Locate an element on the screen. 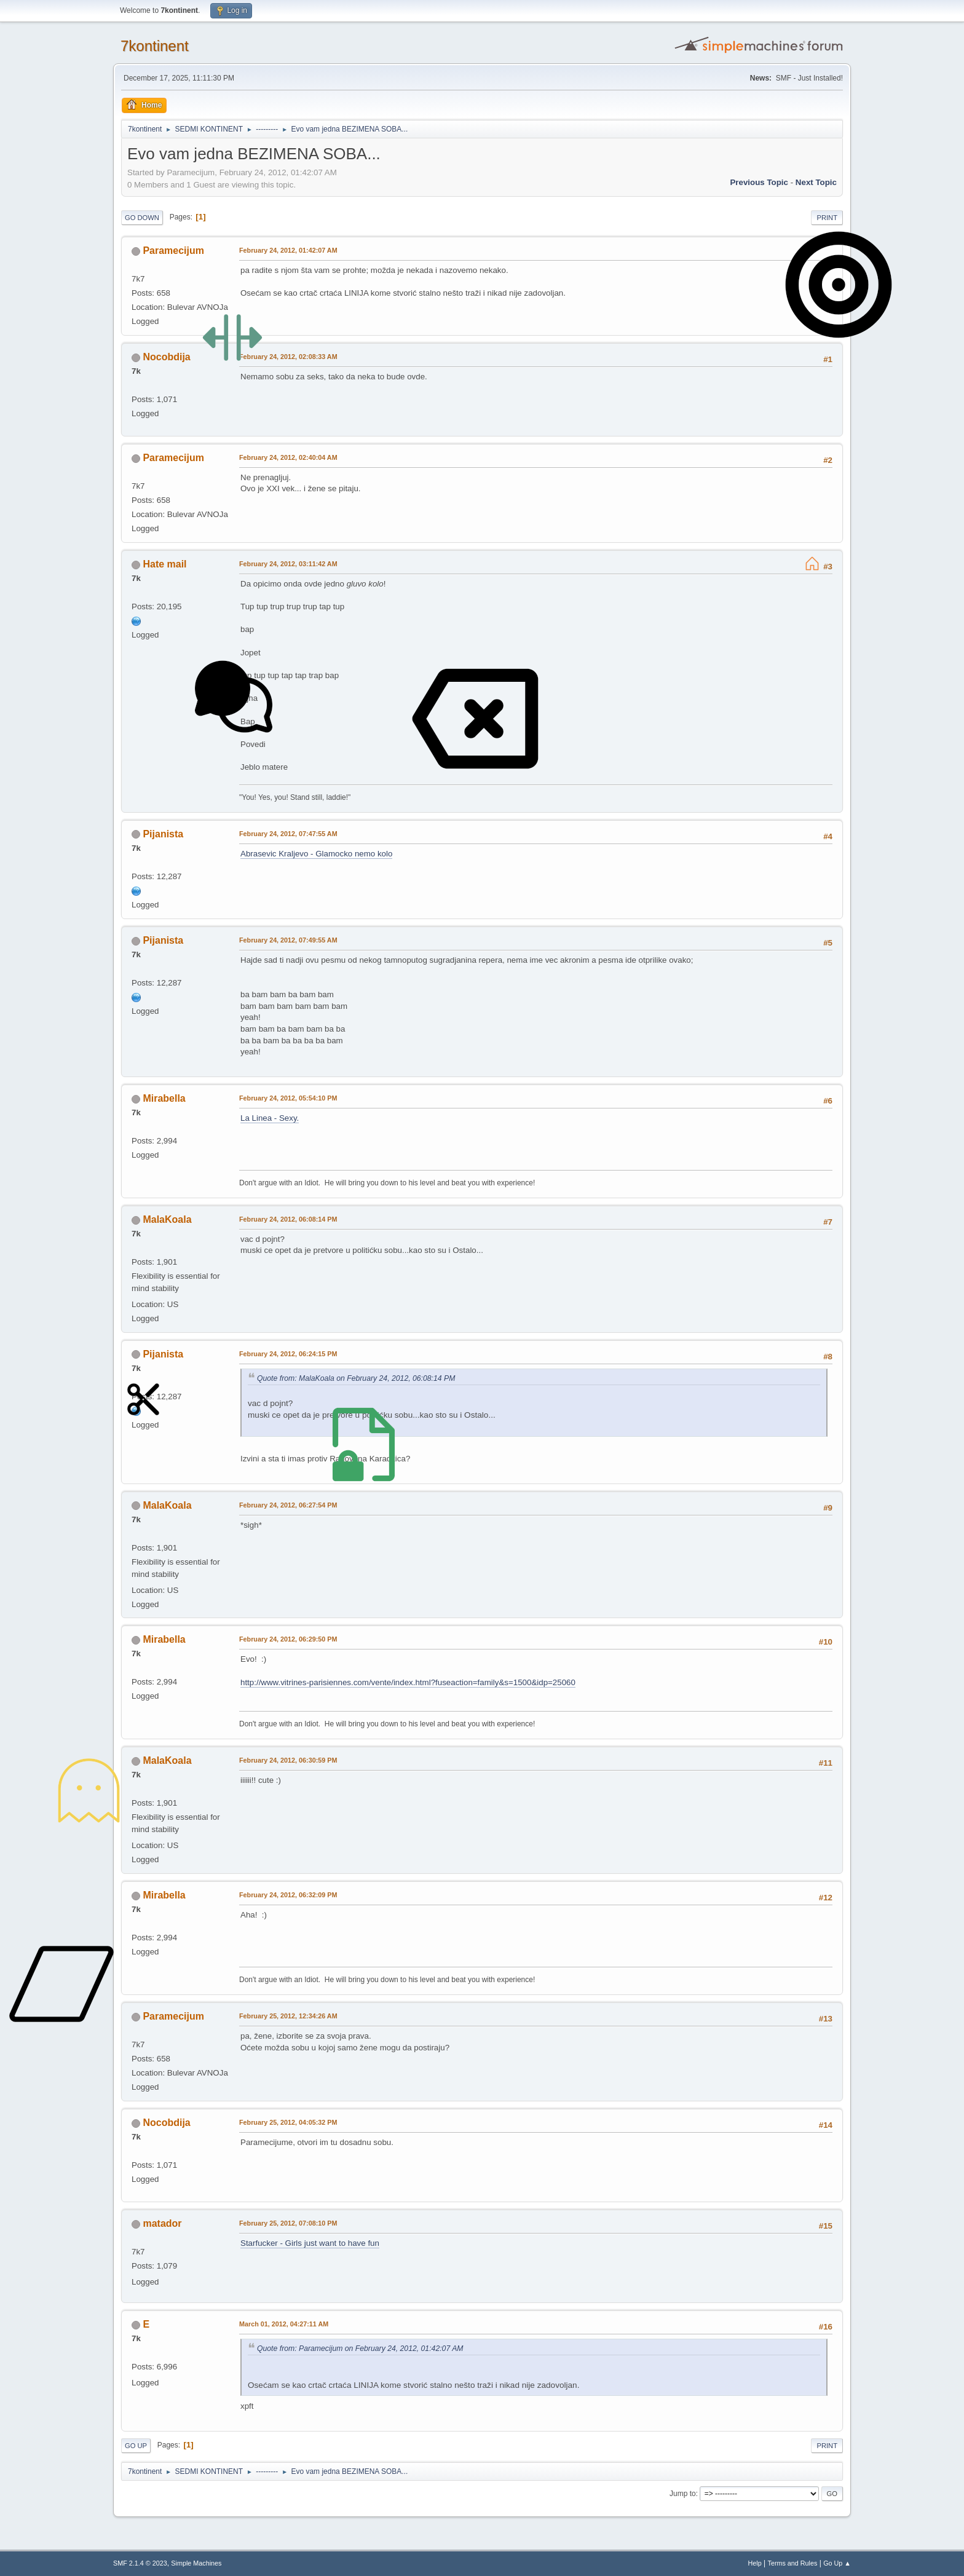  cut selected content to clipboard is located at coordinates (143, 1399).